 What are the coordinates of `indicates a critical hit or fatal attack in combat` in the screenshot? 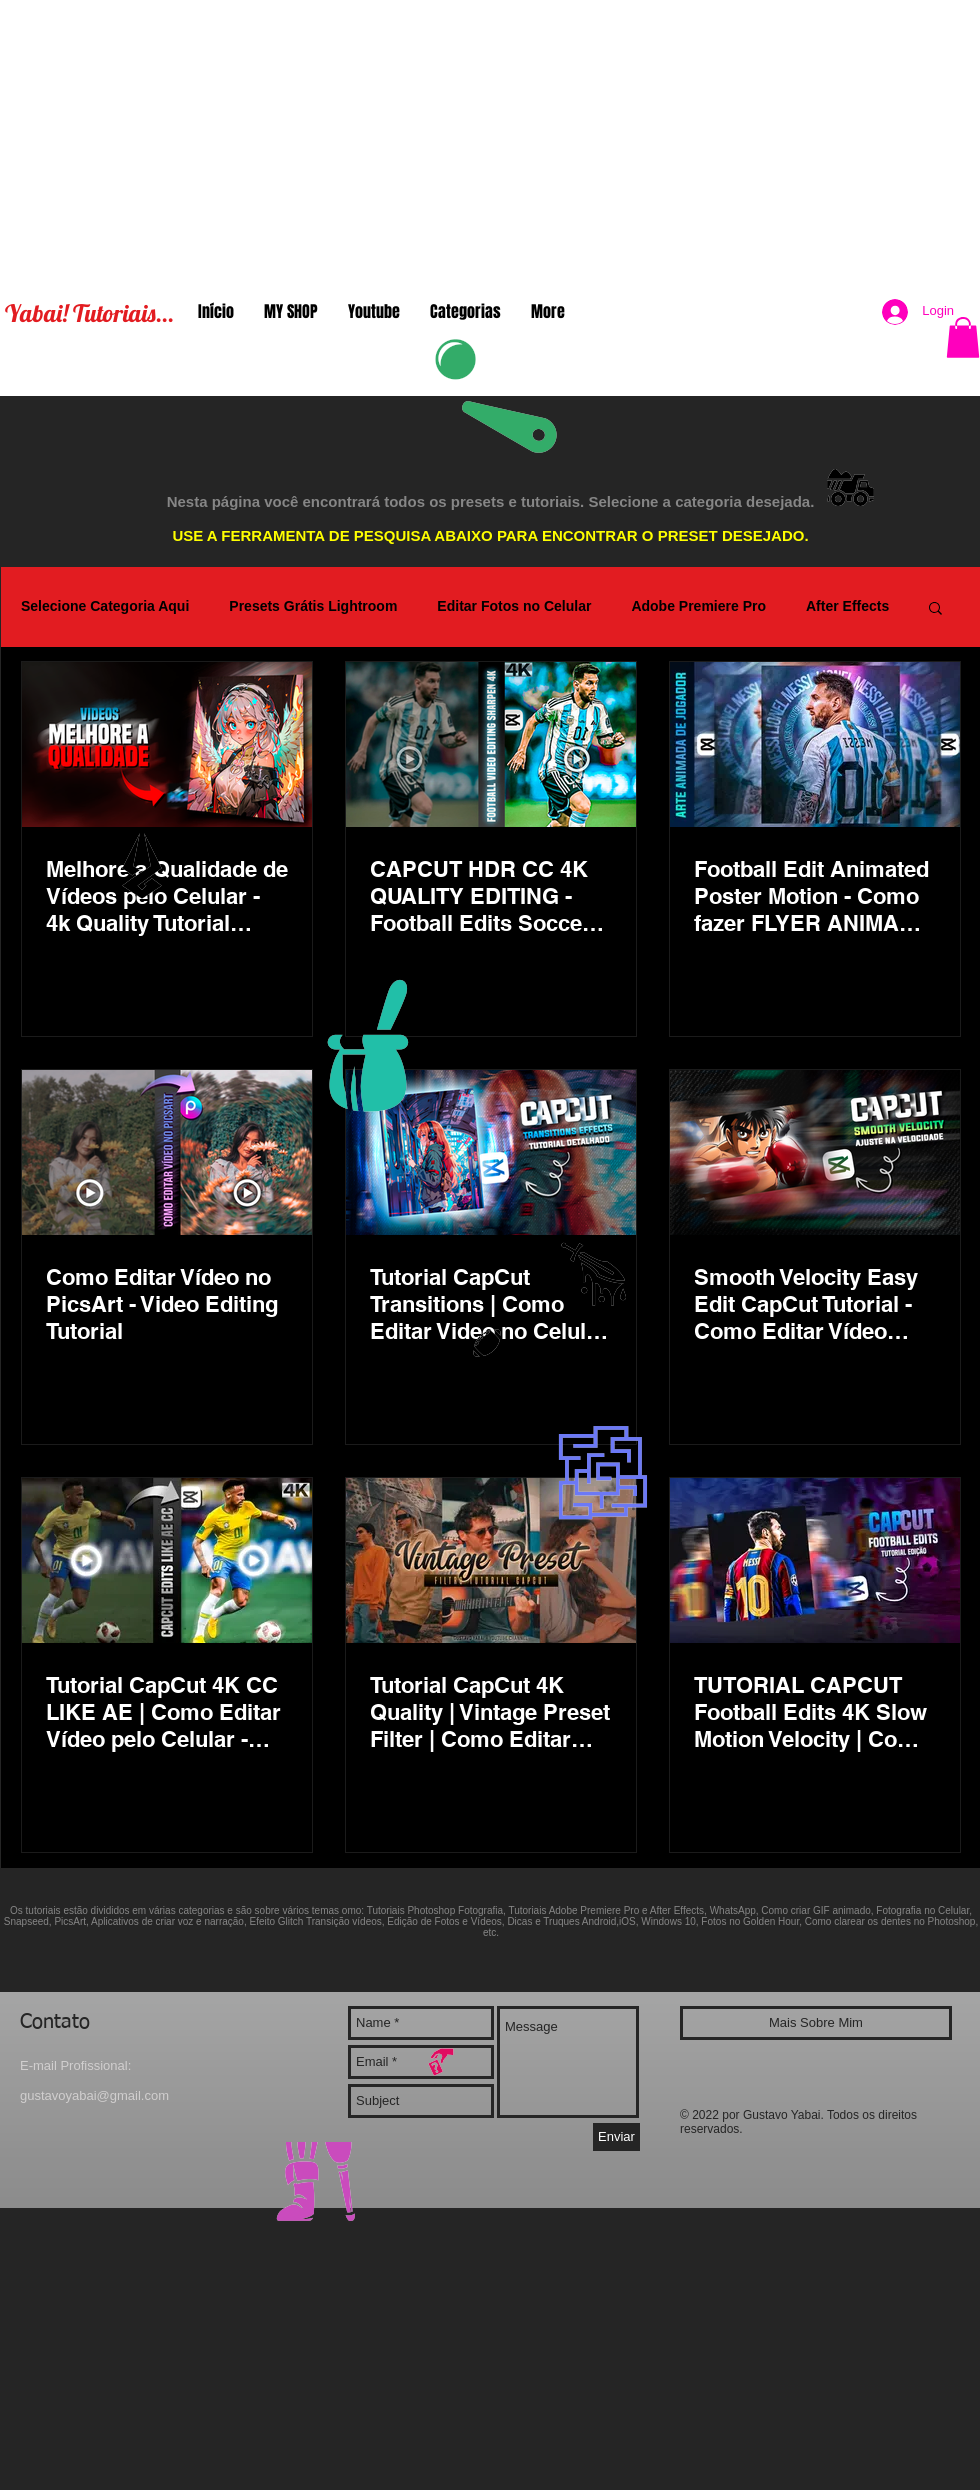 It's located at (594, 1273).